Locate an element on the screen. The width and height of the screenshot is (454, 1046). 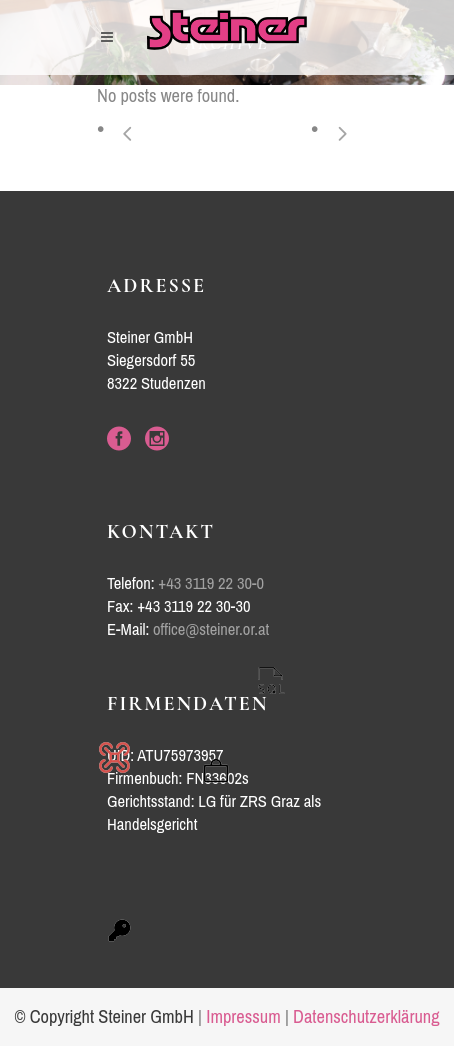
view your shopping bag is located at coordinates (216, 772).